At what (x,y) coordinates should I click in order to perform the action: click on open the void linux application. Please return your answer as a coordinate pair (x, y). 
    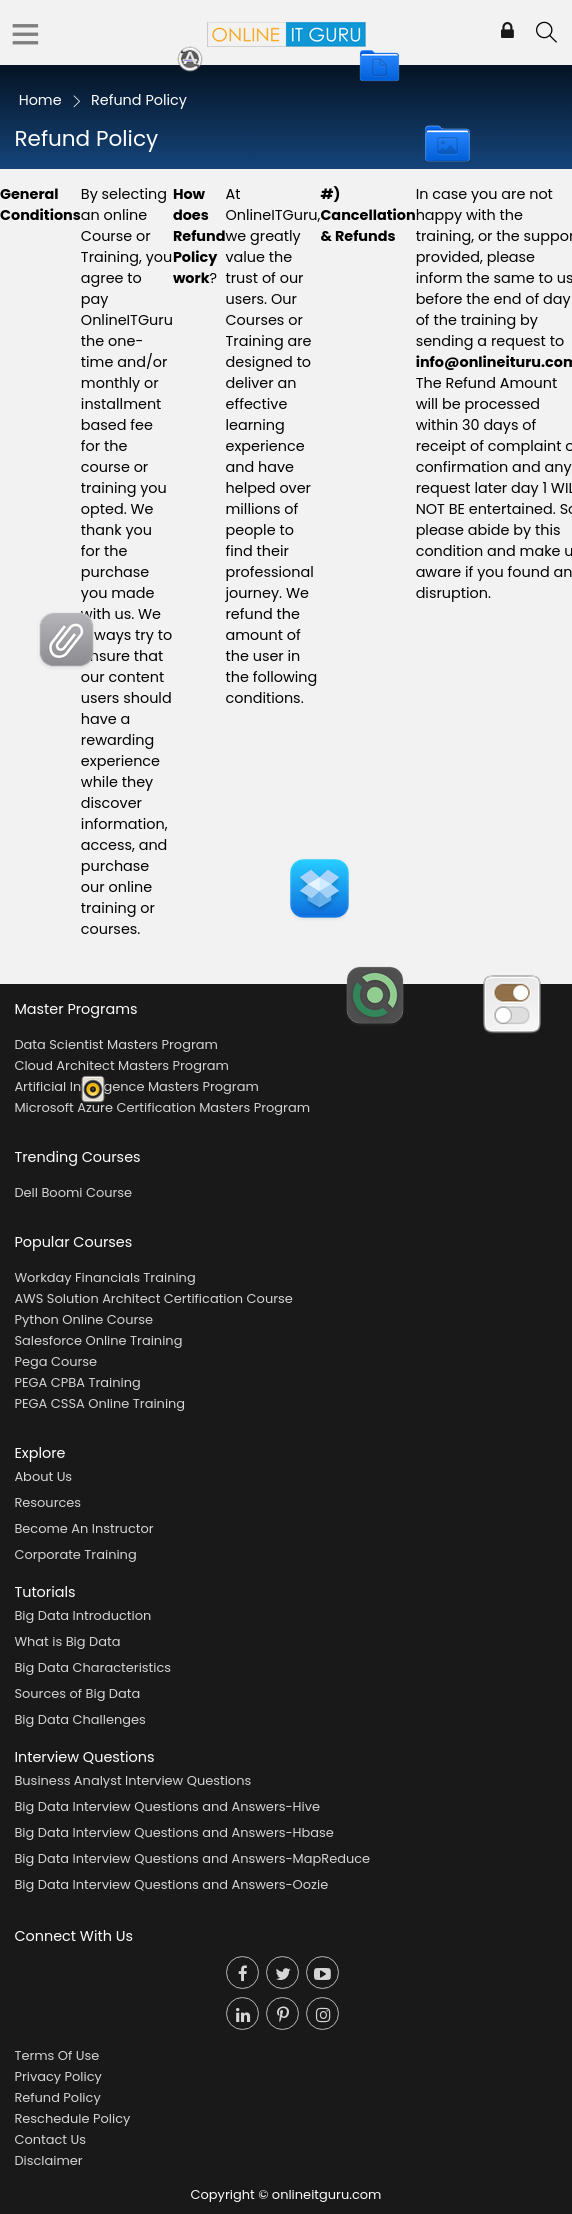
    Looking at the image, I should click on (375, 995).